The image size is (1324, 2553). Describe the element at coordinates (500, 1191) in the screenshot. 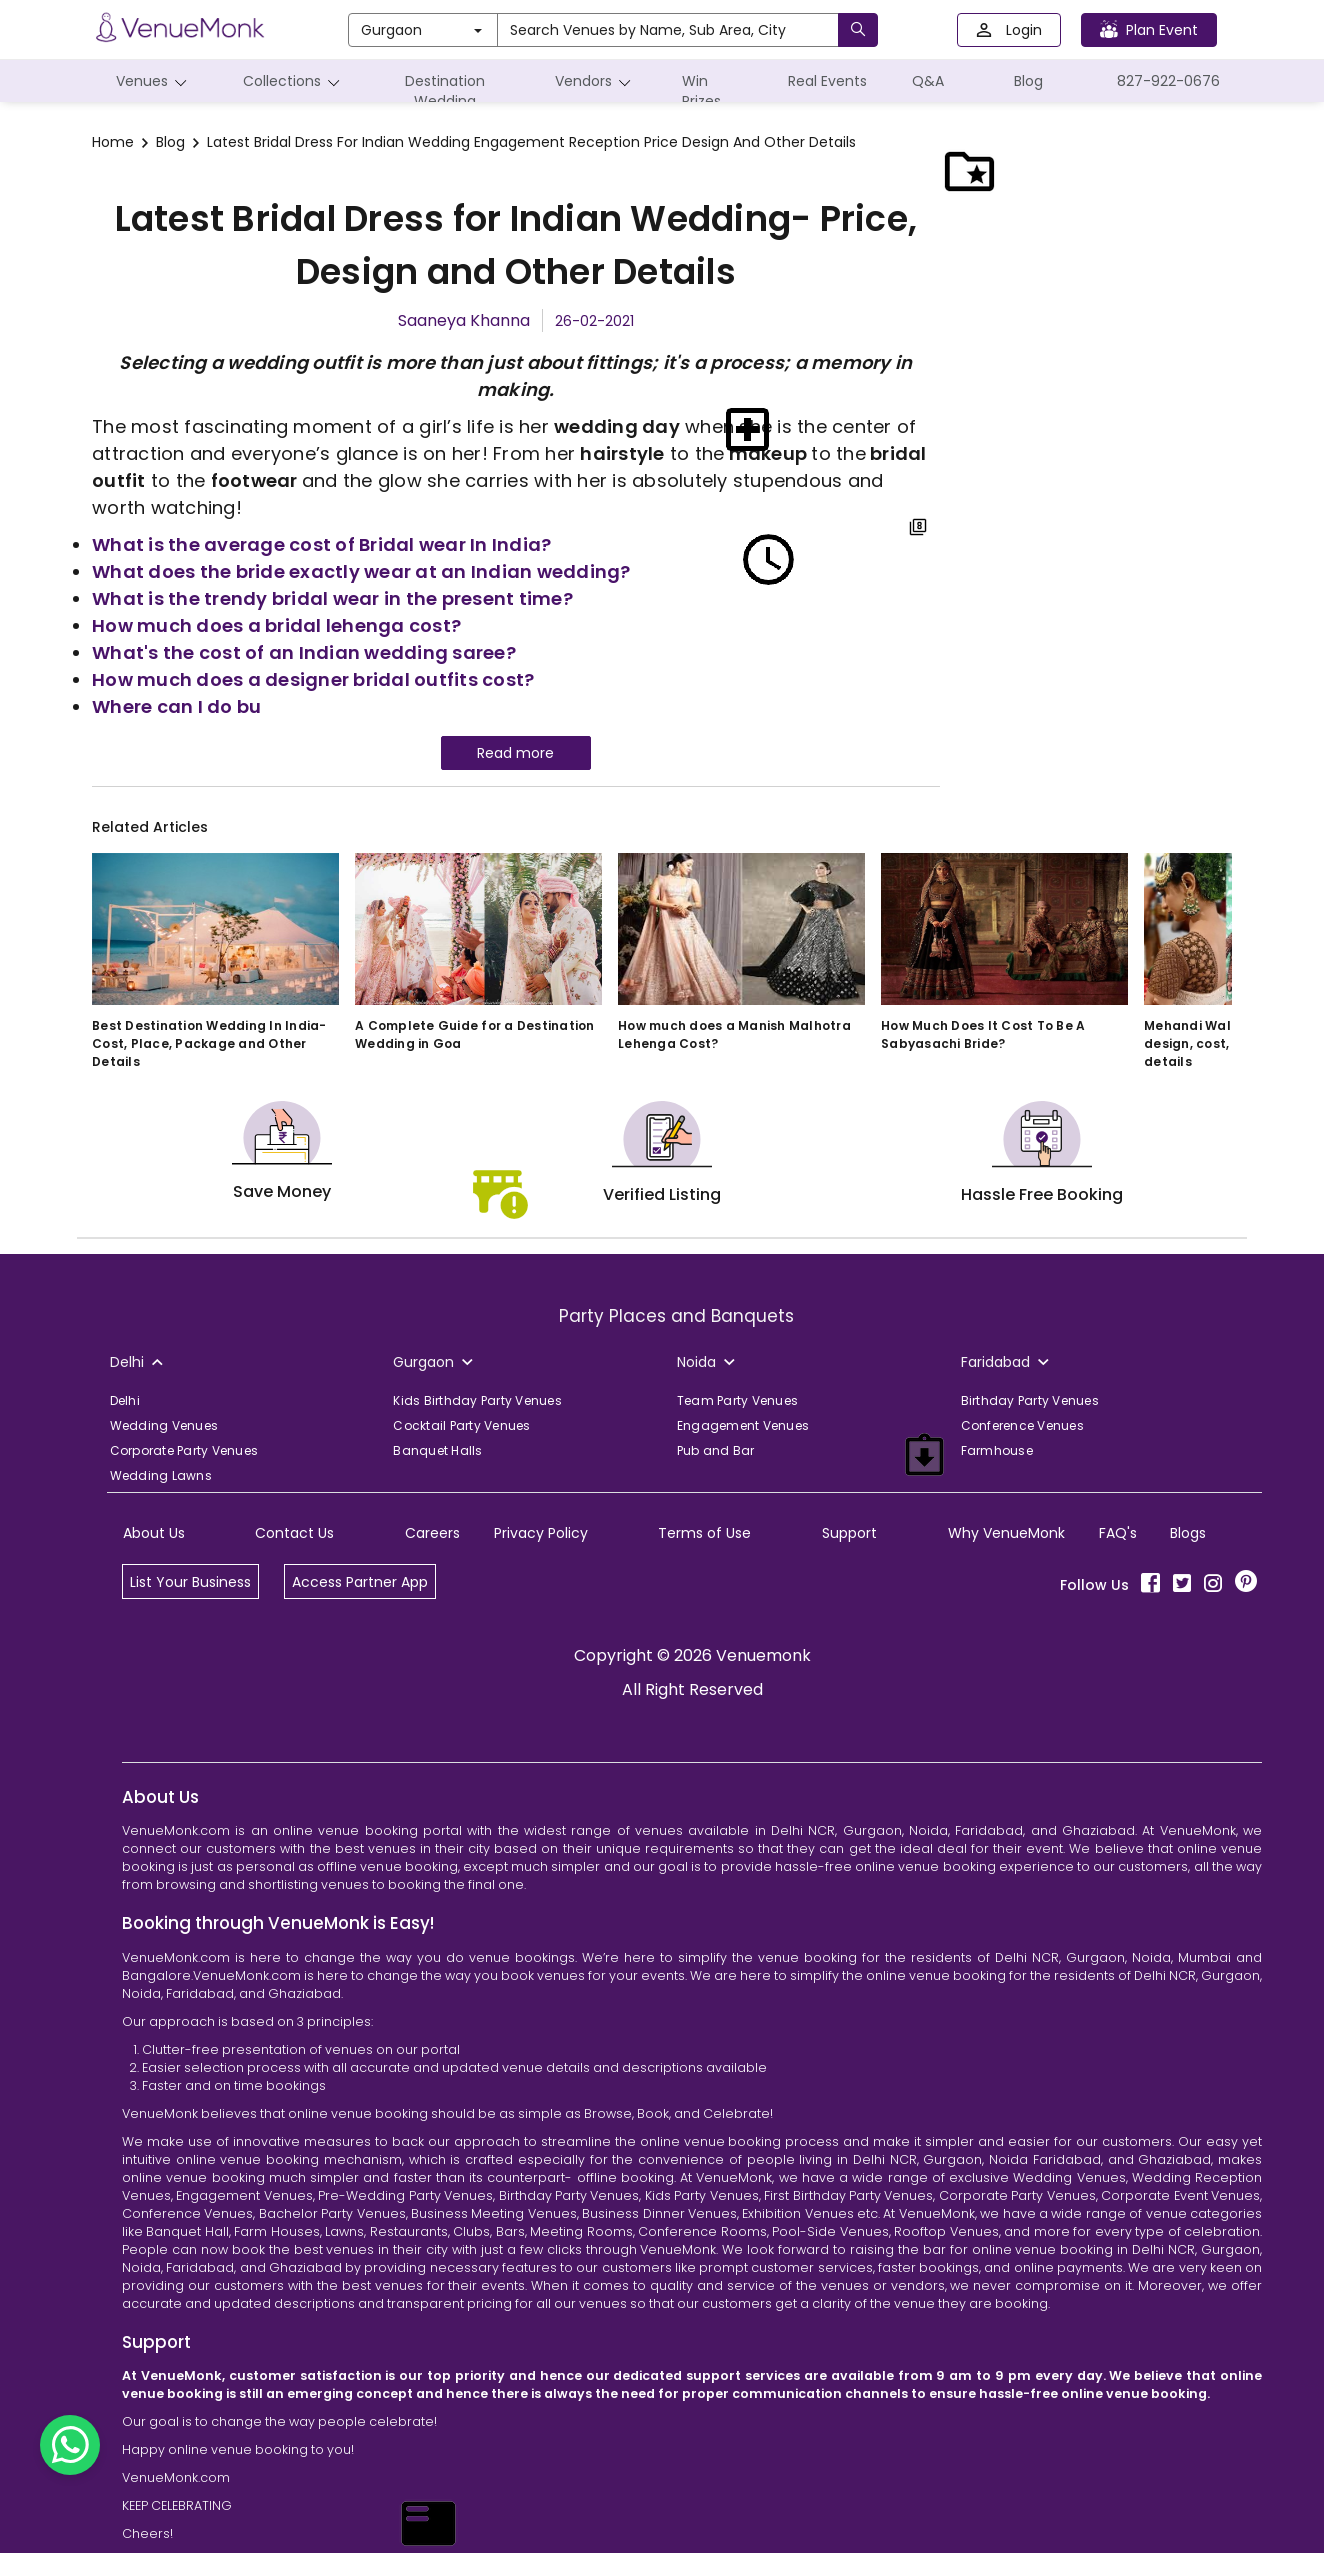

I see `bridge alert or infrastructure warning` at that location.